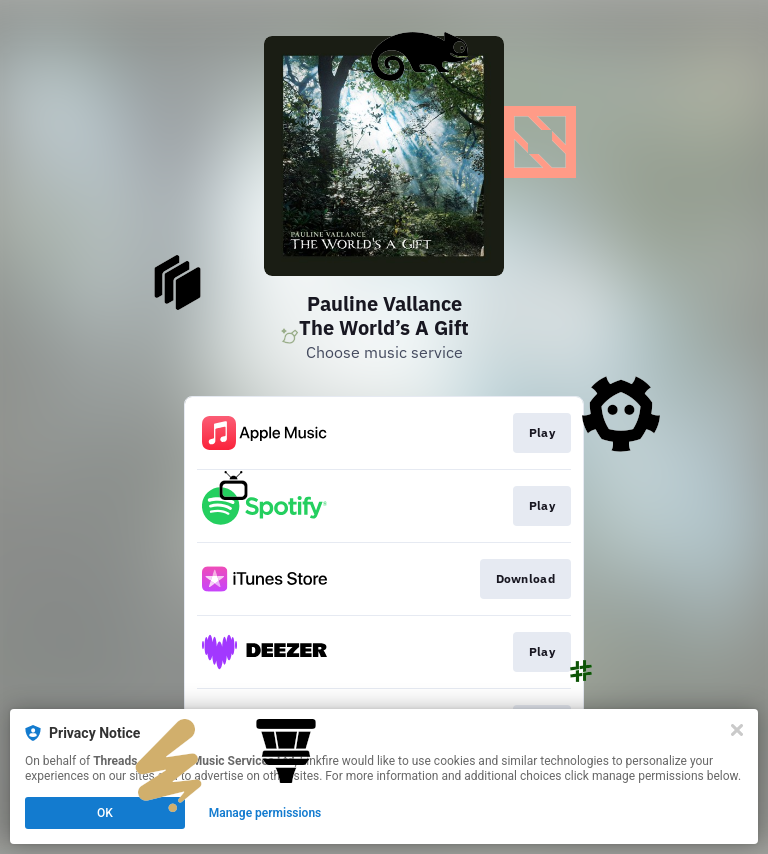  I want to click on tower git client app logo, so click(286, 751).